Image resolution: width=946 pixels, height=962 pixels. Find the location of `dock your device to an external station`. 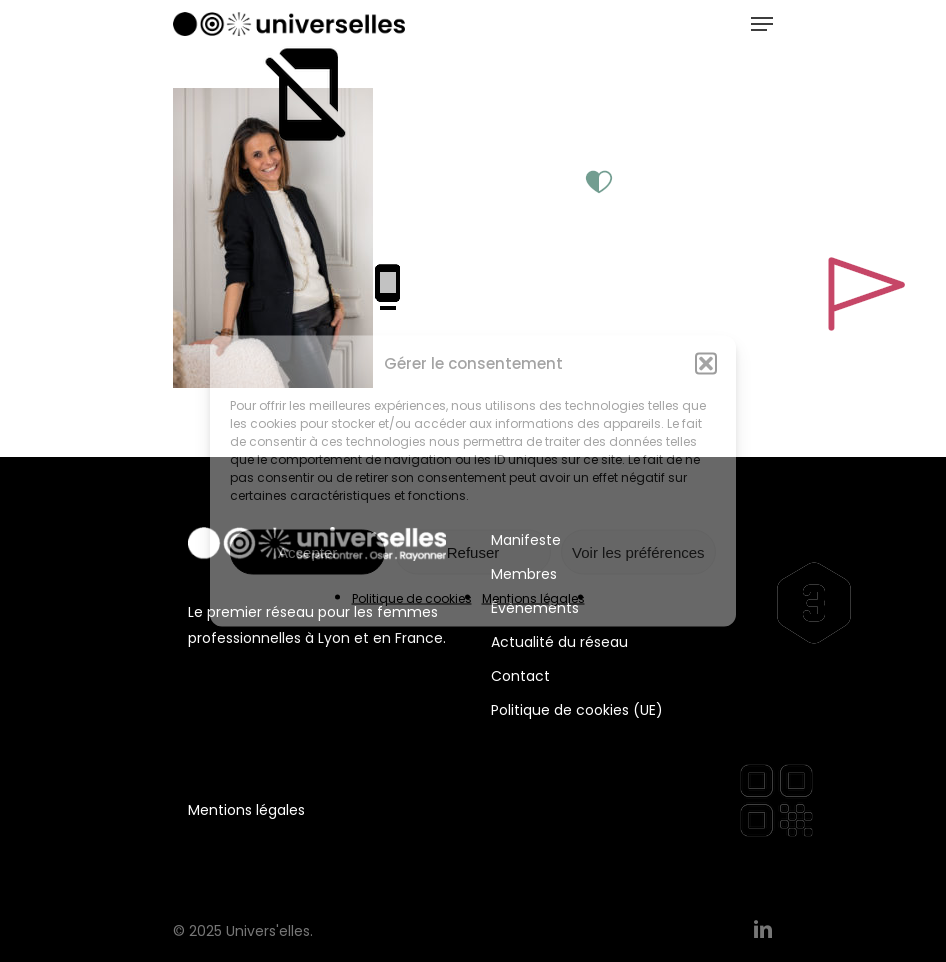

dock your device to an external station is located at coordinates (388, 287).